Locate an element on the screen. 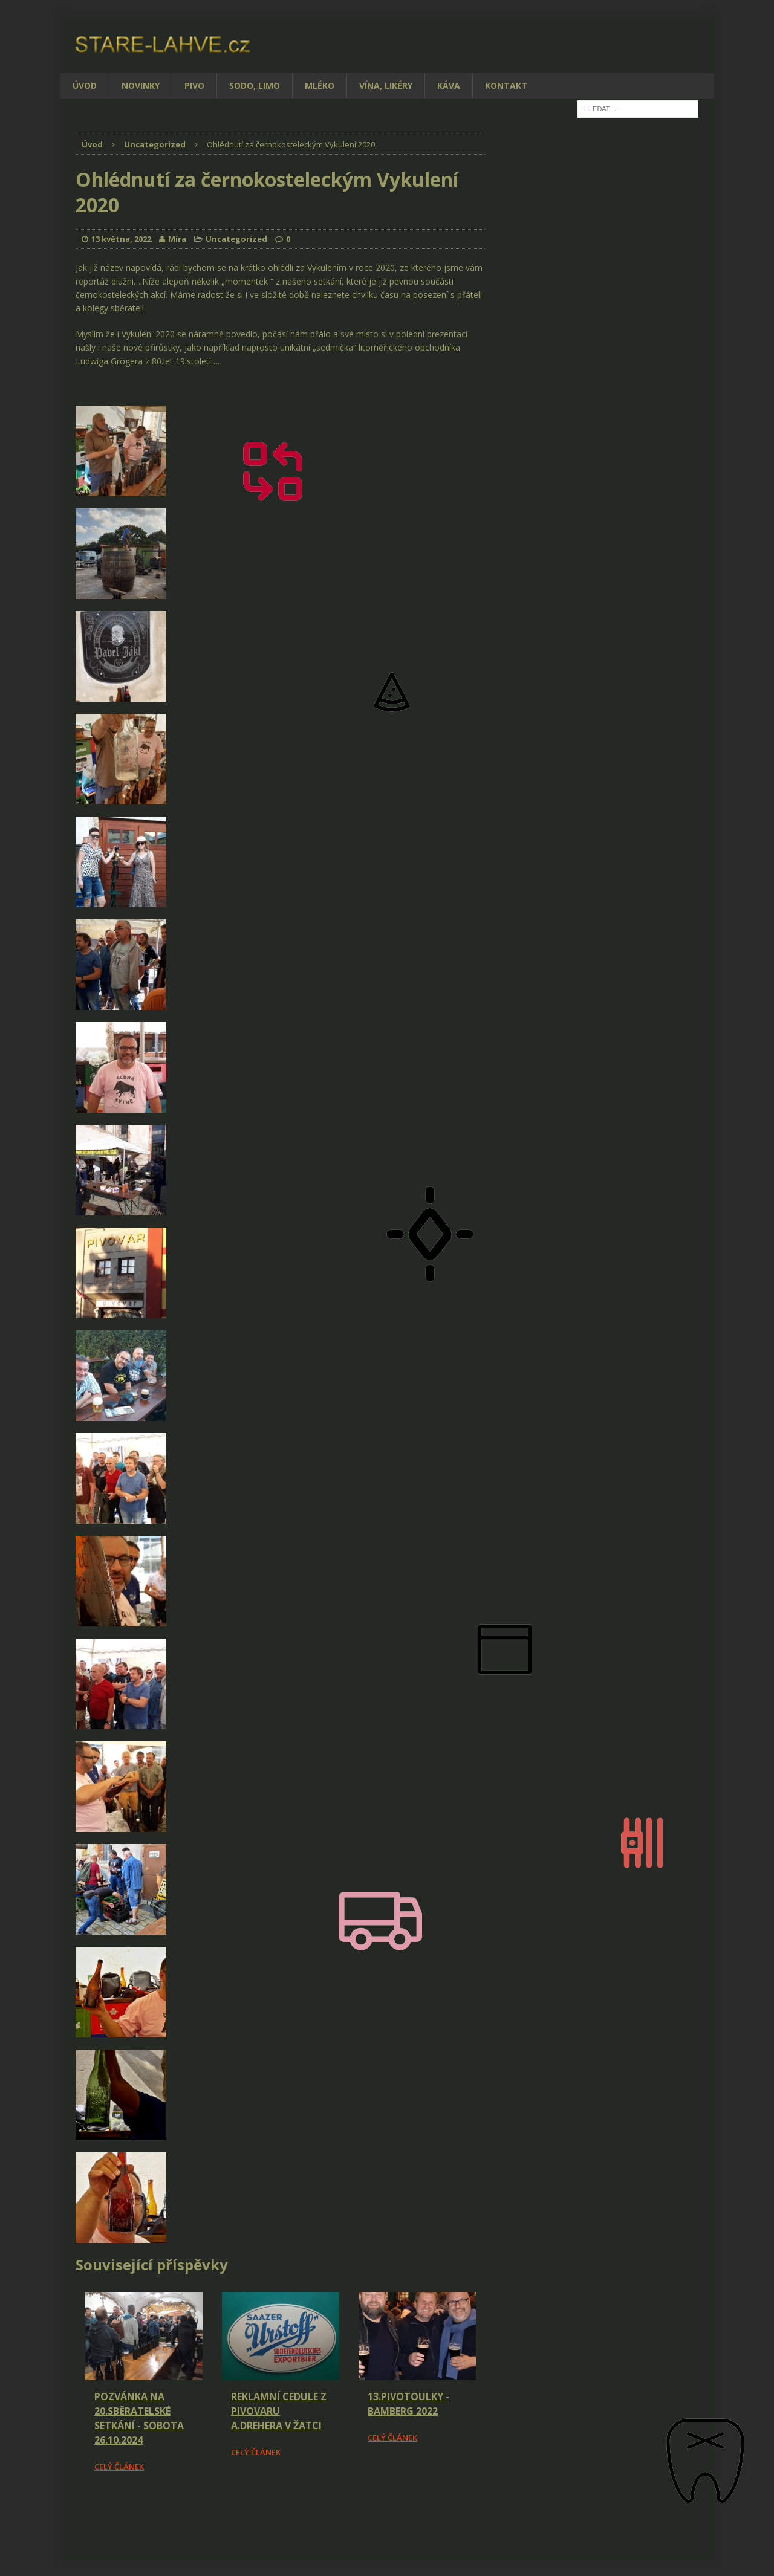 This screenshot has height=2576, width=774. browse food delivery options is located at coordinates (392, 691).